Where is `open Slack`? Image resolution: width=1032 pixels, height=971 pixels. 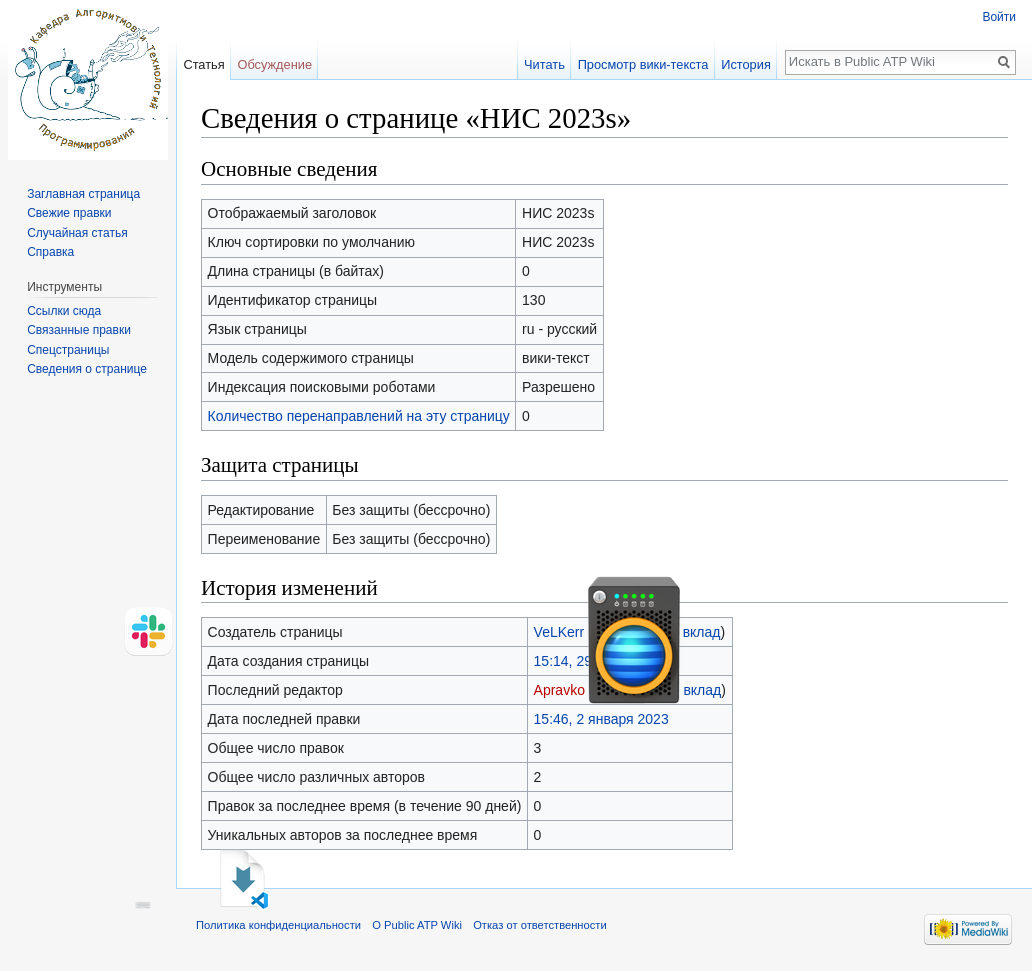
open Slack is located at coordinates (148, 631).